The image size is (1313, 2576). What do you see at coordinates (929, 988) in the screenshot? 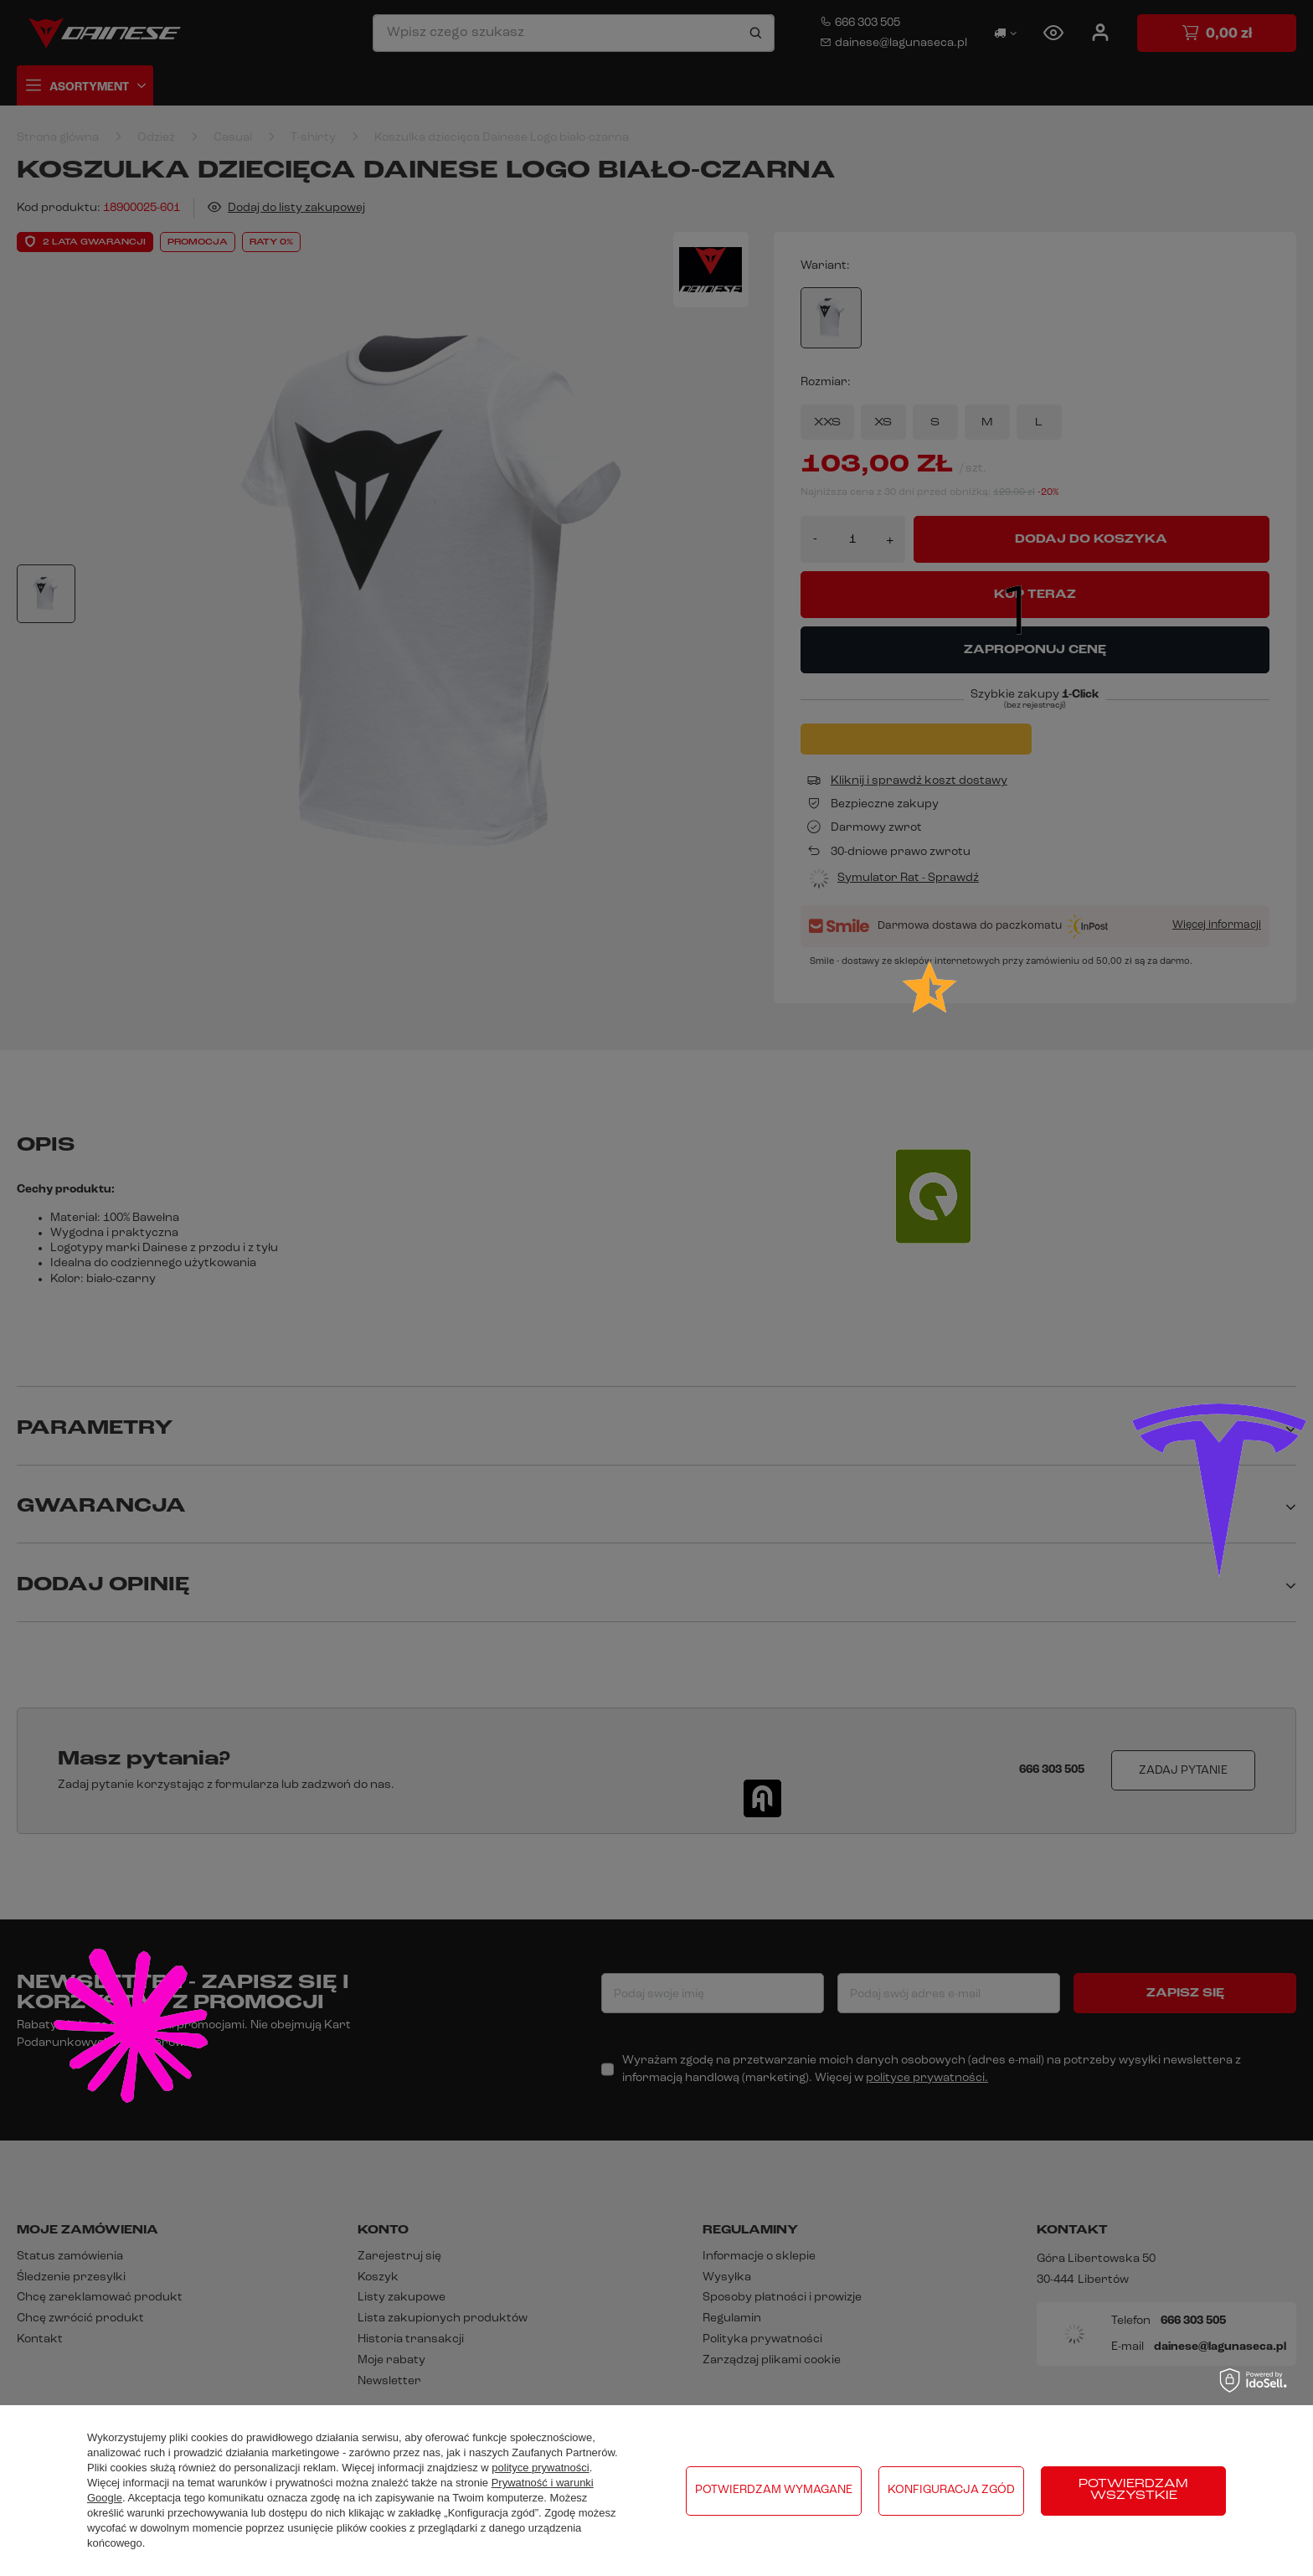
I see `indicates a partial or half-star rating` at bounding box center [929, 988].